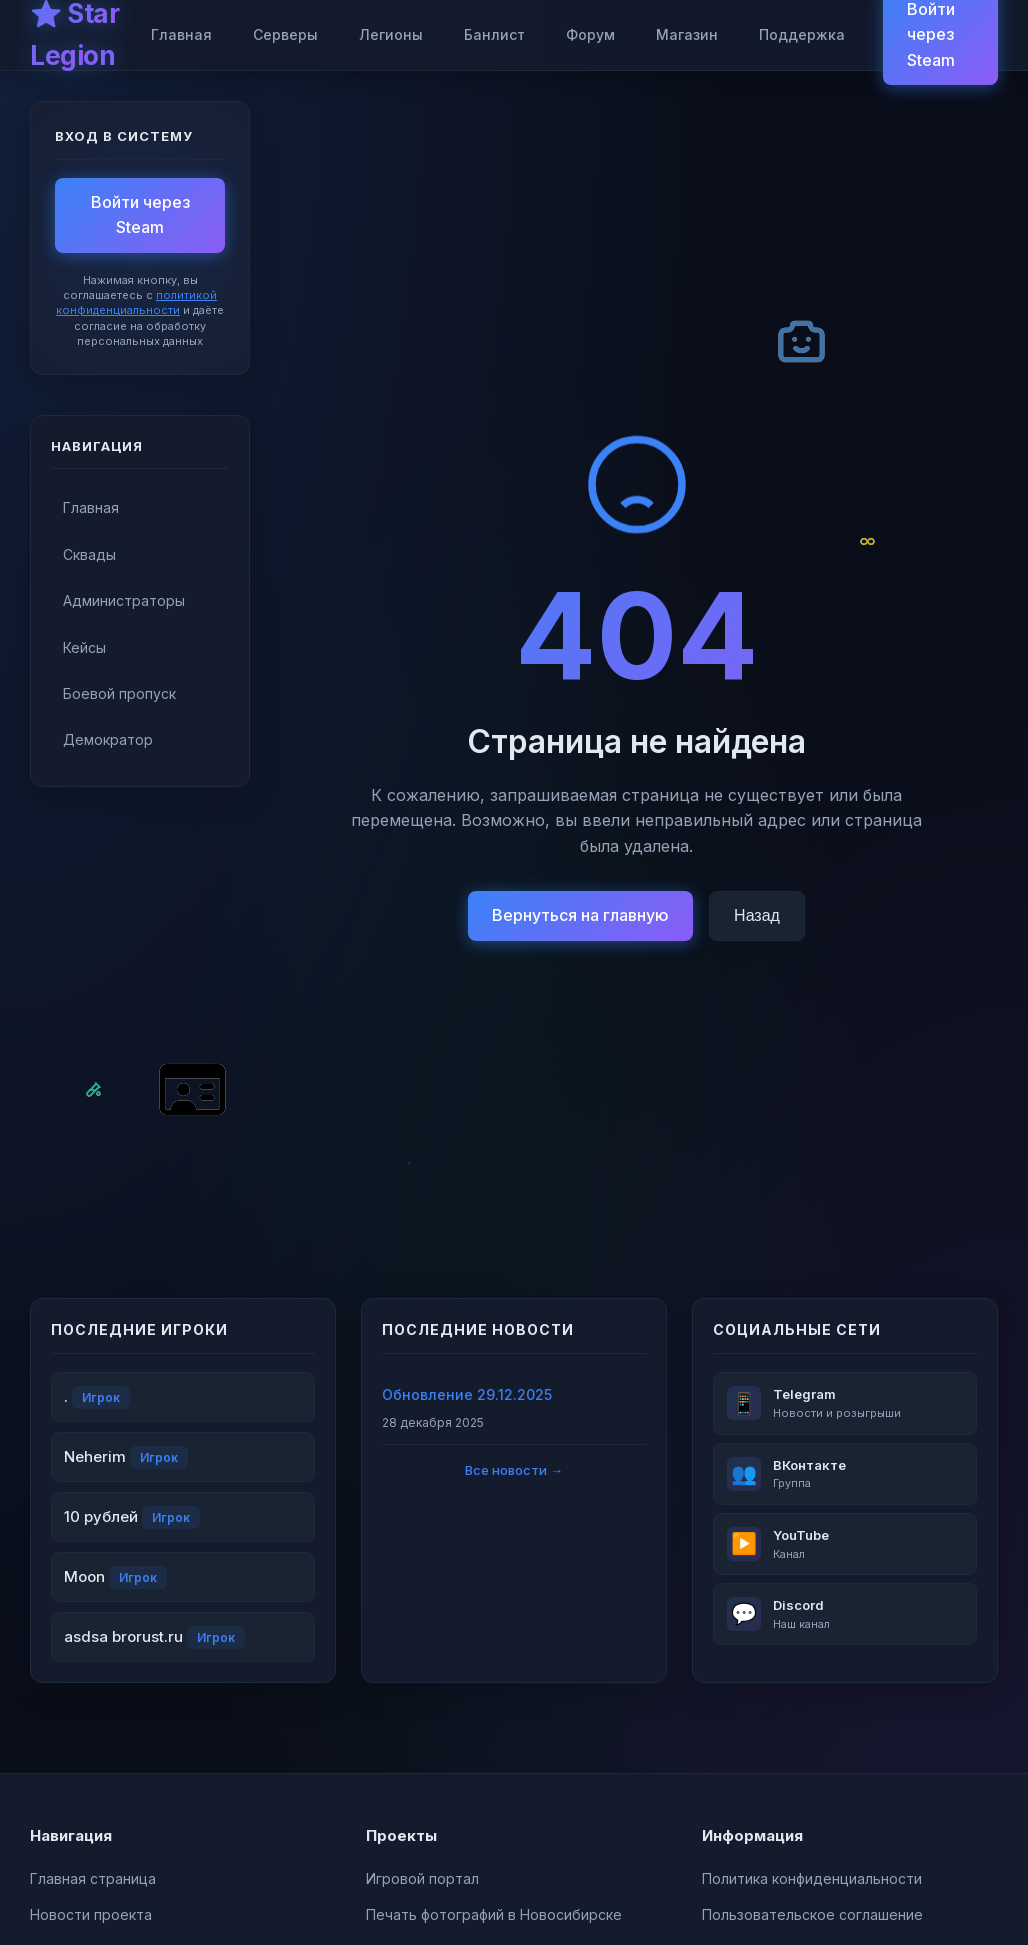 The image size is (1028, 1945). Describe the element at coordinates (192, 1089) in the screenshot. I see `view your profile or identification details` at that location.